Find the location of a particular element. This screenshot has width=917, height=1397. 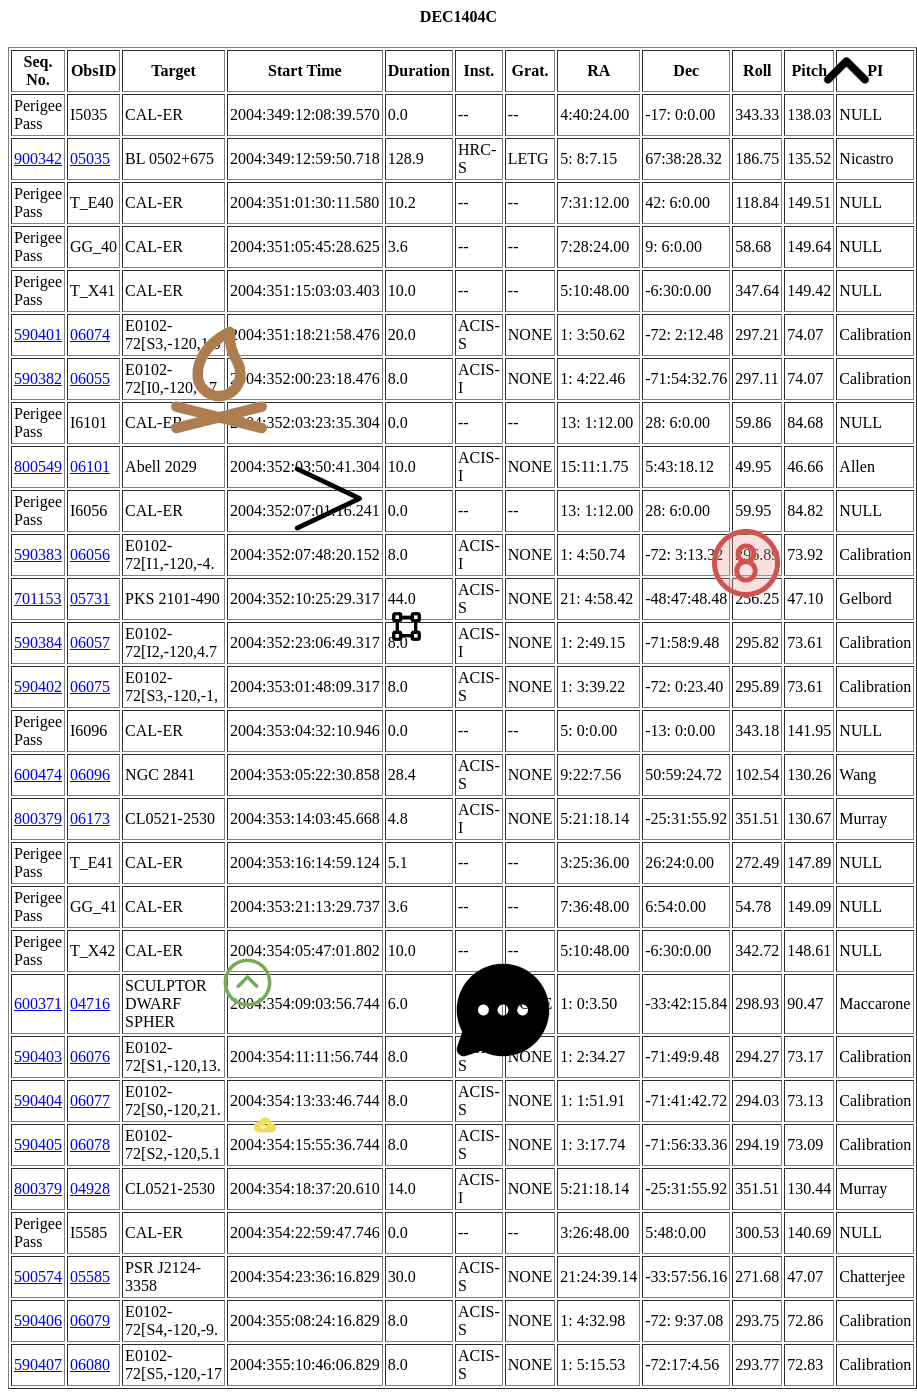

collapse an expanded section is located at coordinates (846, 71).